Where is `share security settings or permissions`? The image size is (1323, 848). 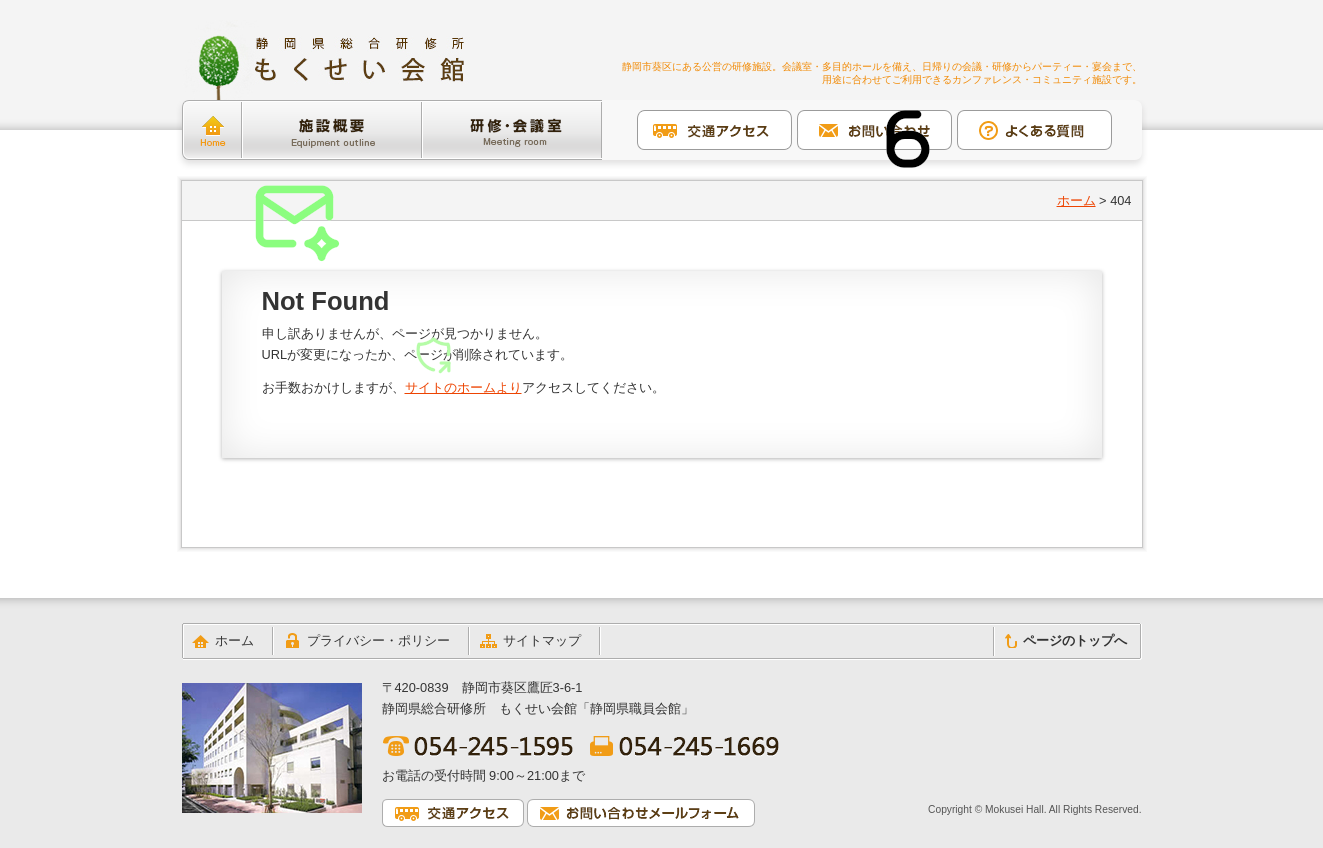
share security settings or permissions is located at coordinates (433, 354).